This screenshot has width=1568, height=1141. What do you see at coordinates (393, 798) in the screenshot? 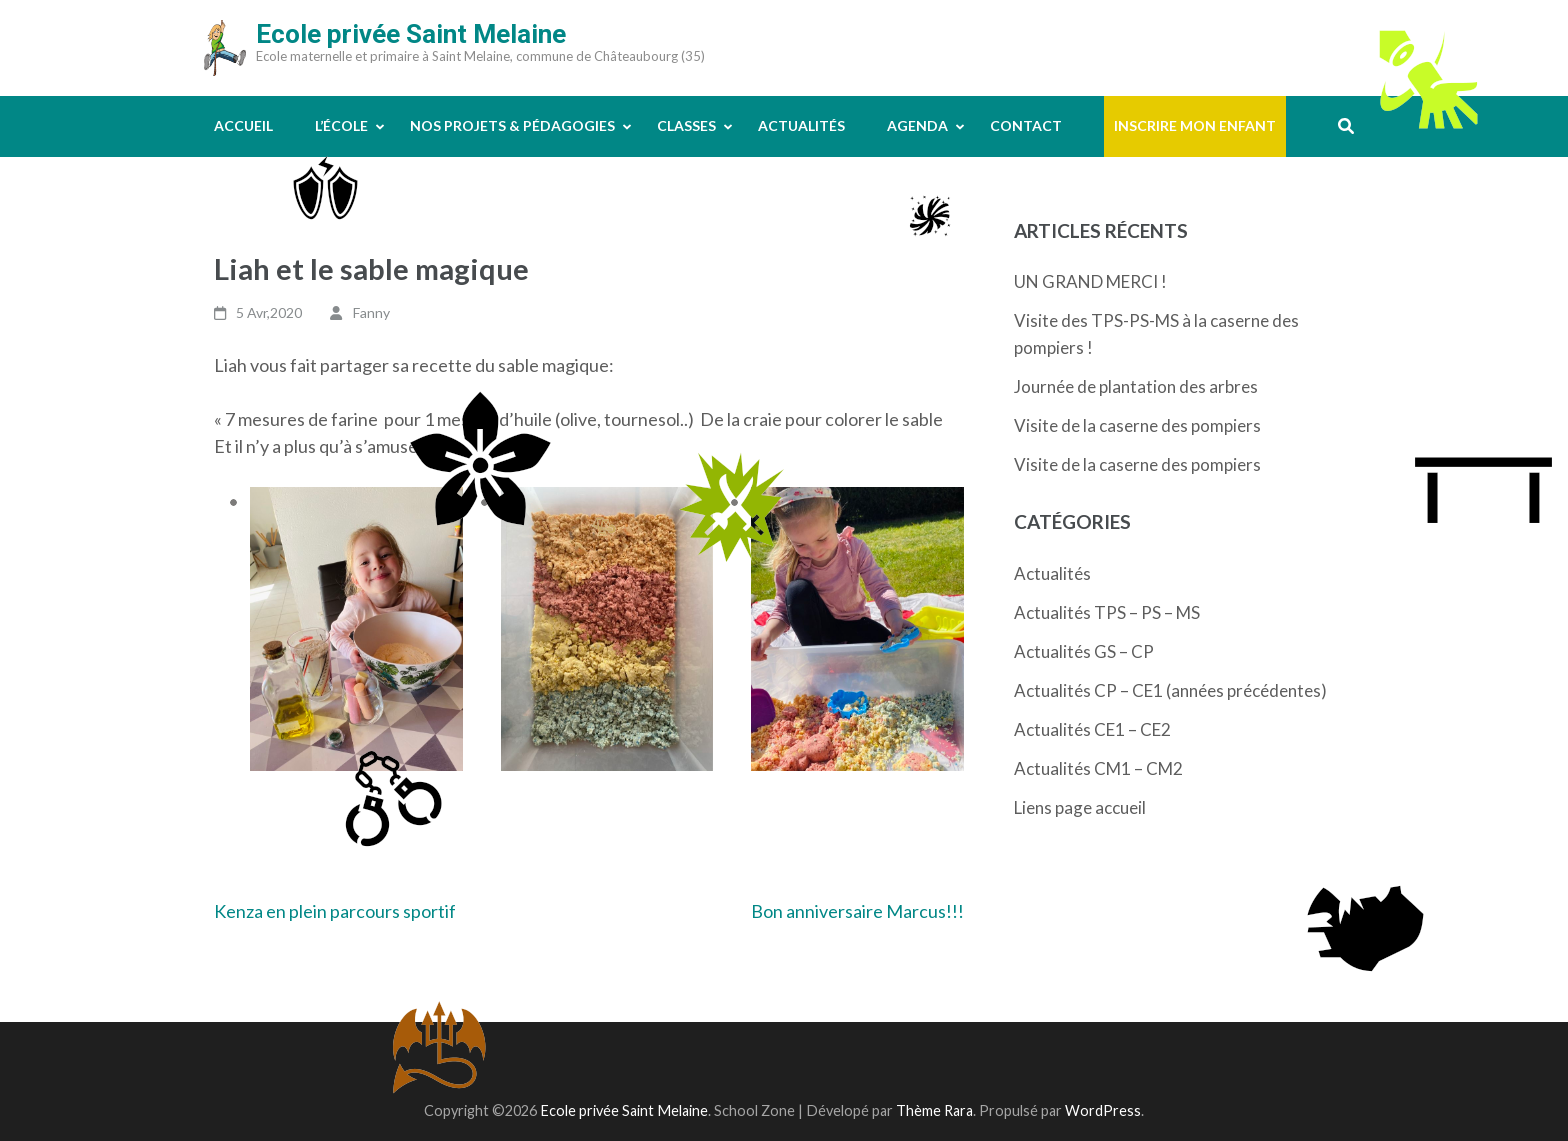
I see `indicates restricted or locked content` at bounding box center [393, 798].